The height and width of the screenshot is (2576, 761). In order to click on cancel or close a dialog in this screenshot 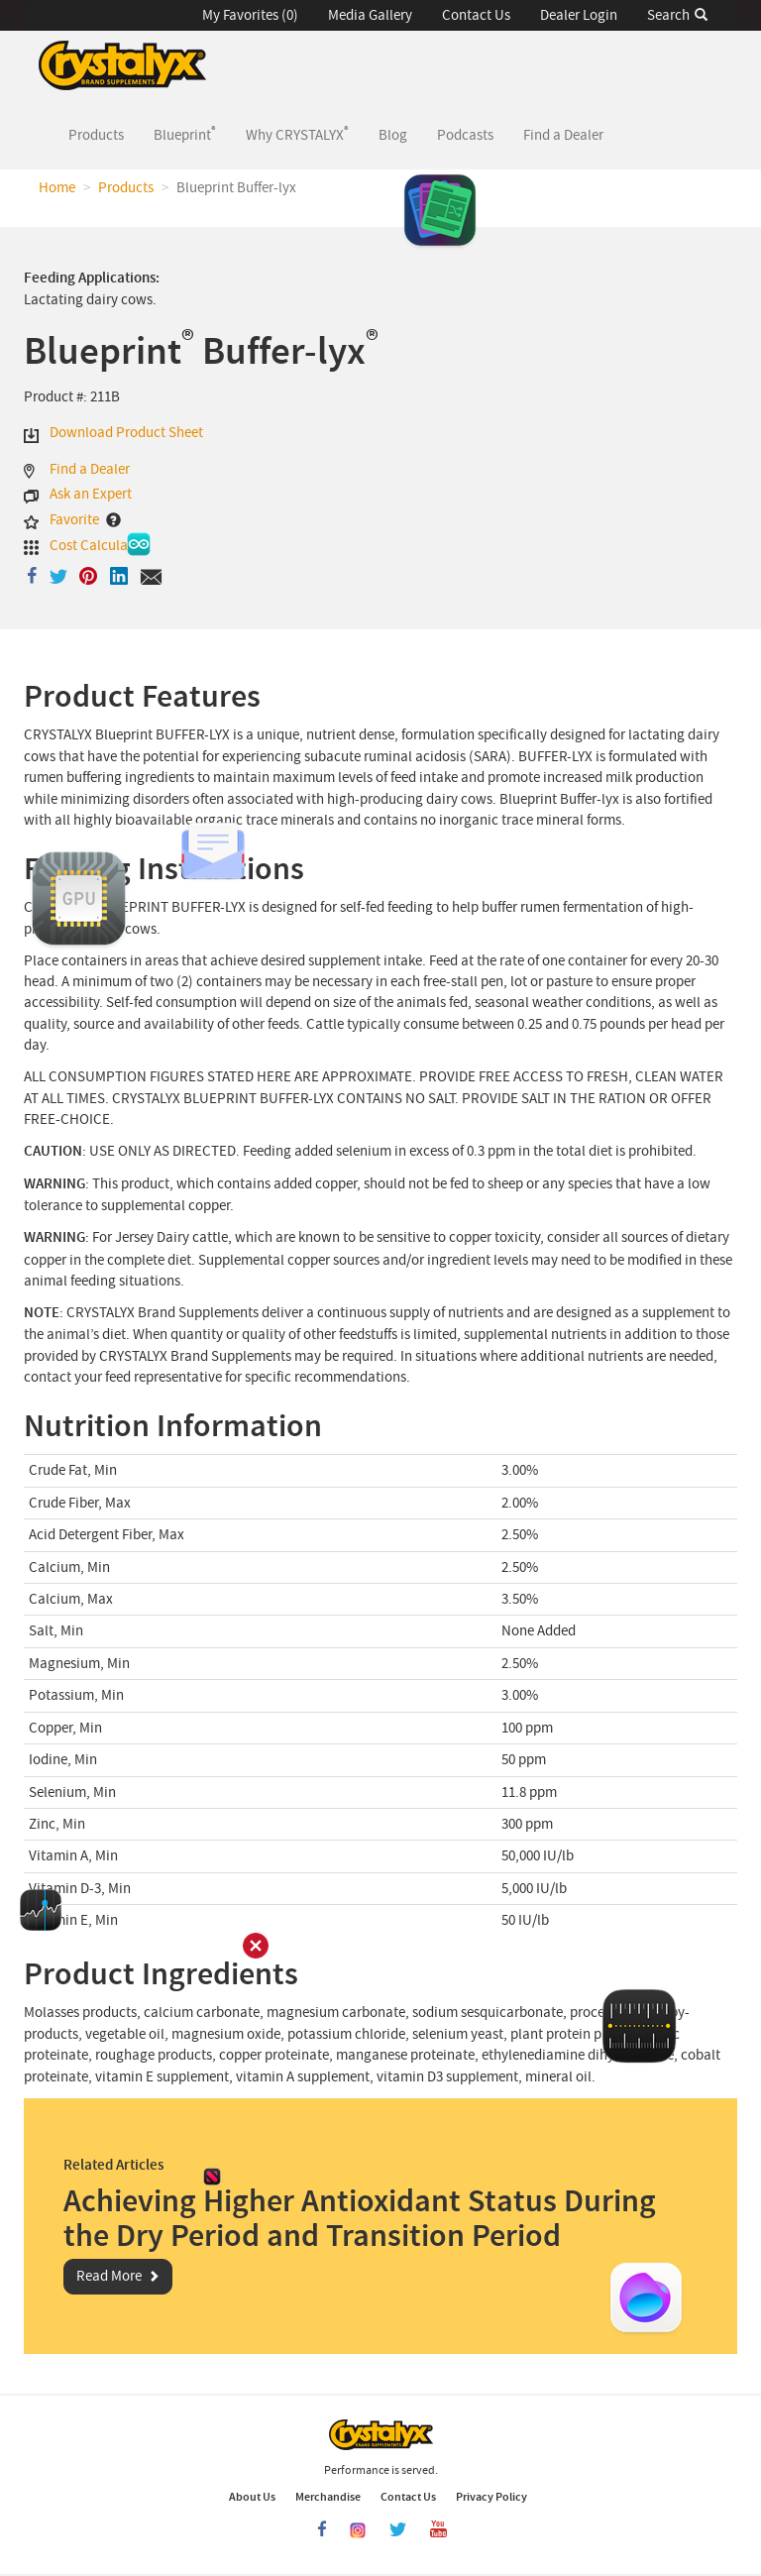, I will do `click(256, 1946)`.